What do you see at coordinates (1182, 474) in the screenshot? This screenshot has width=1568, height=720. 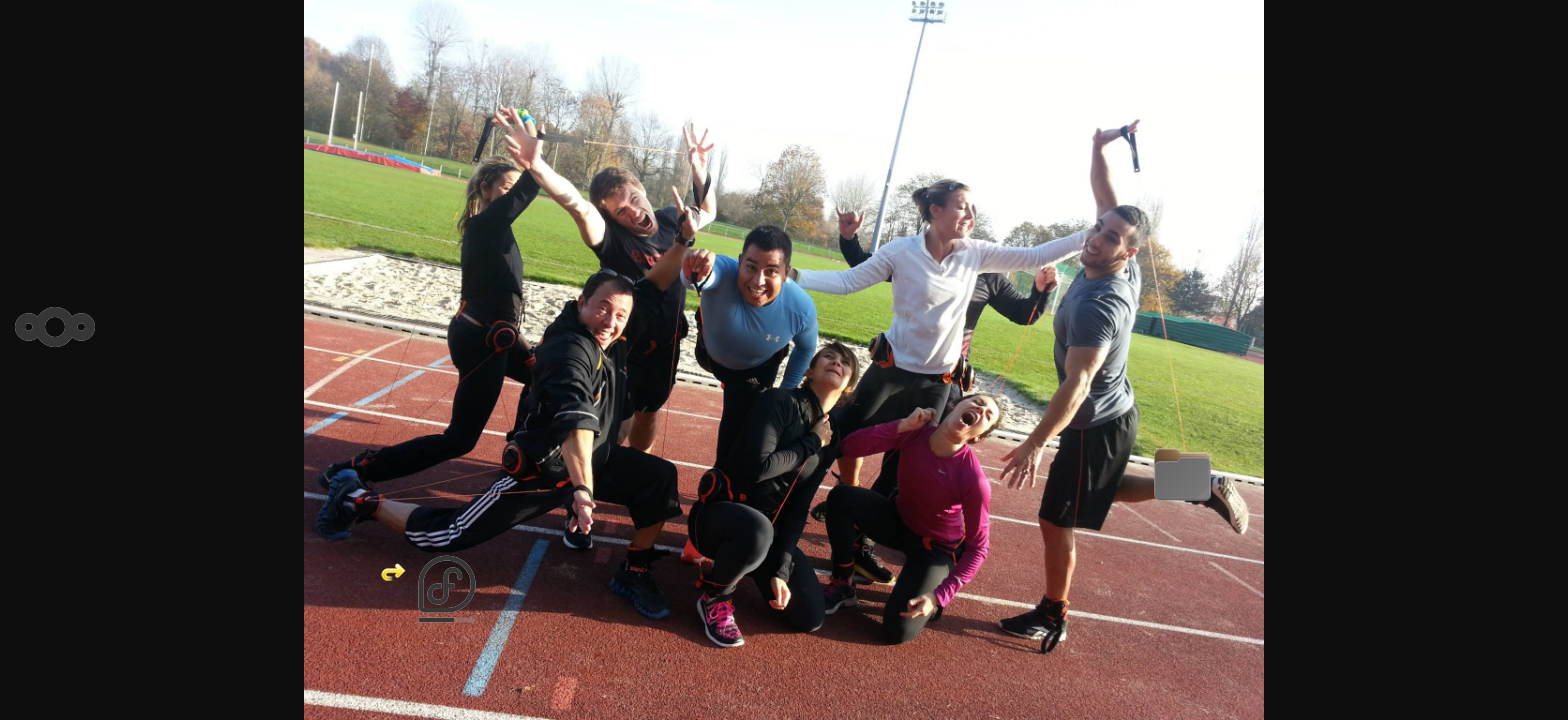 I see `open a folder to view its contents` at bounding box center [1182, 474].